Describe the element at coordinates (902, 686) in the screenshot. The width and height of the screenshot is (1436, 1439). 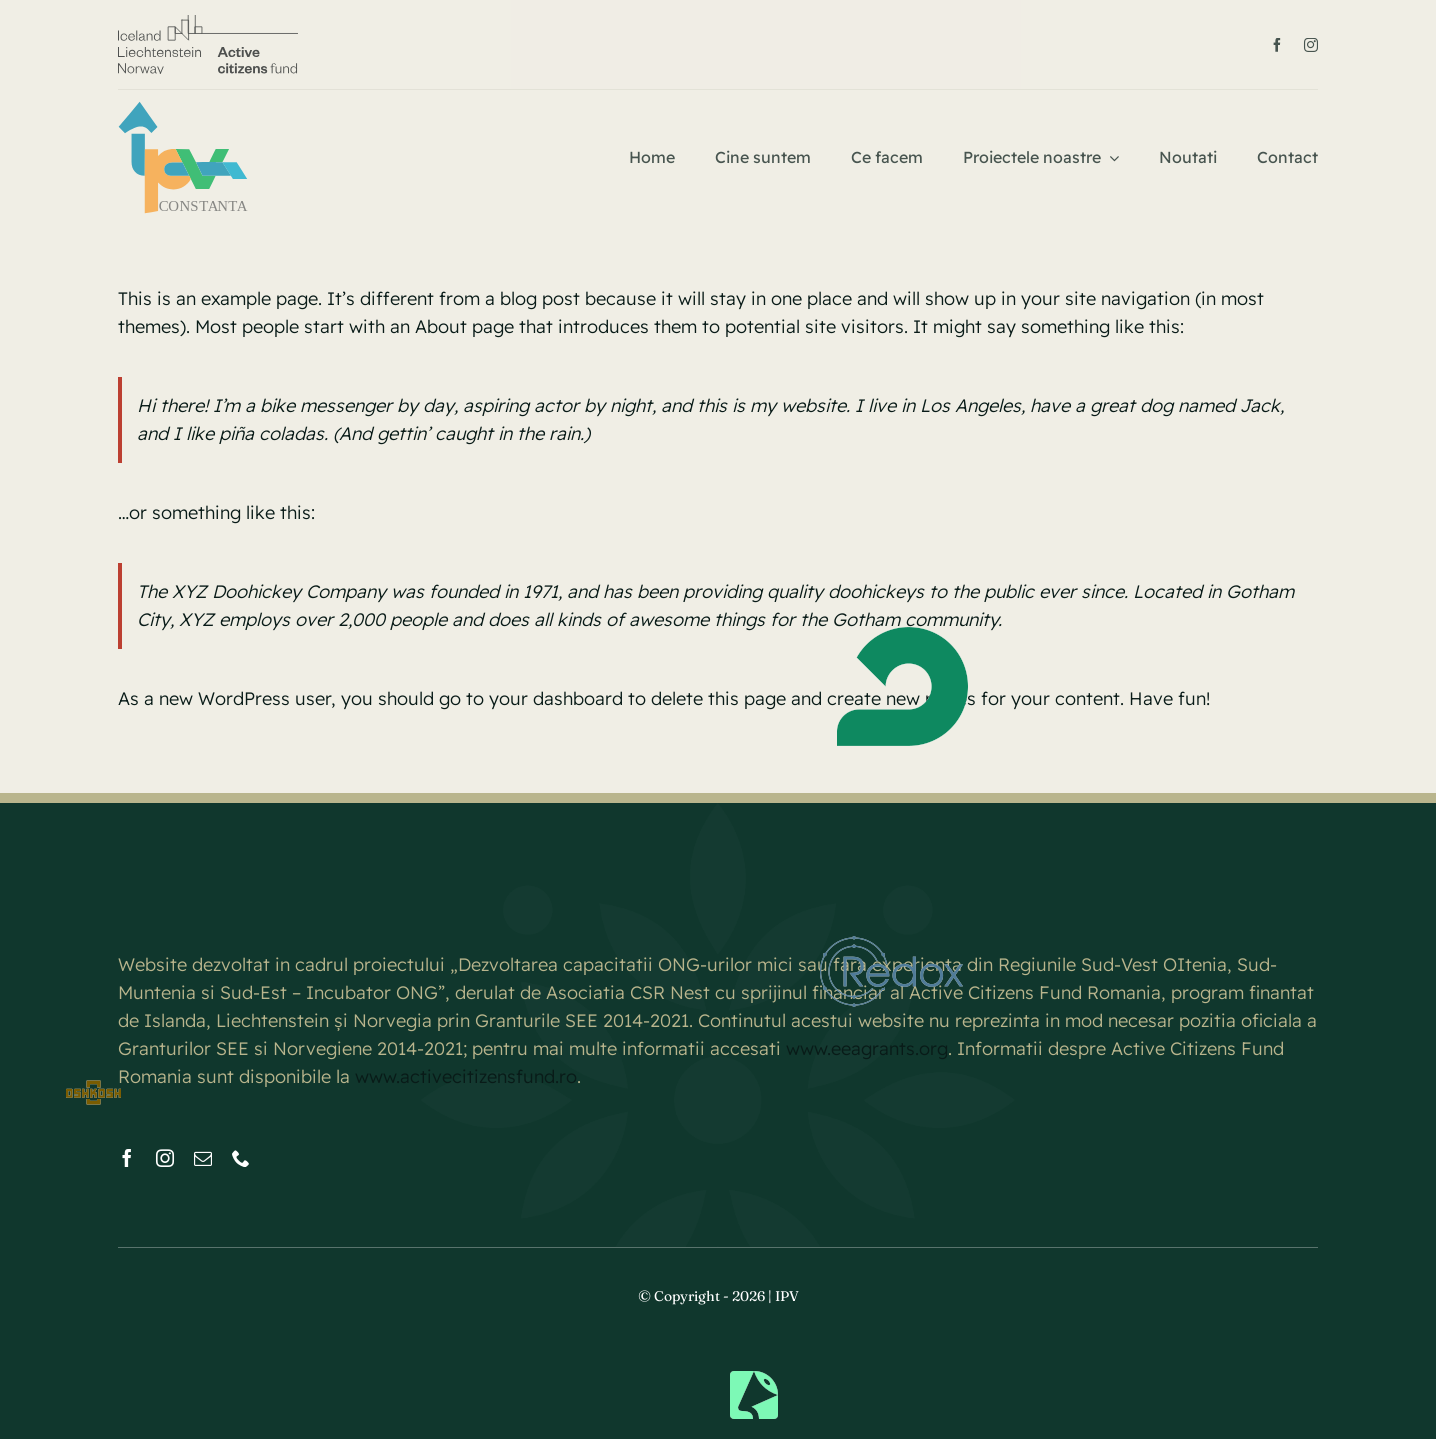
I see `access AdRoll advertising platform` at that location.